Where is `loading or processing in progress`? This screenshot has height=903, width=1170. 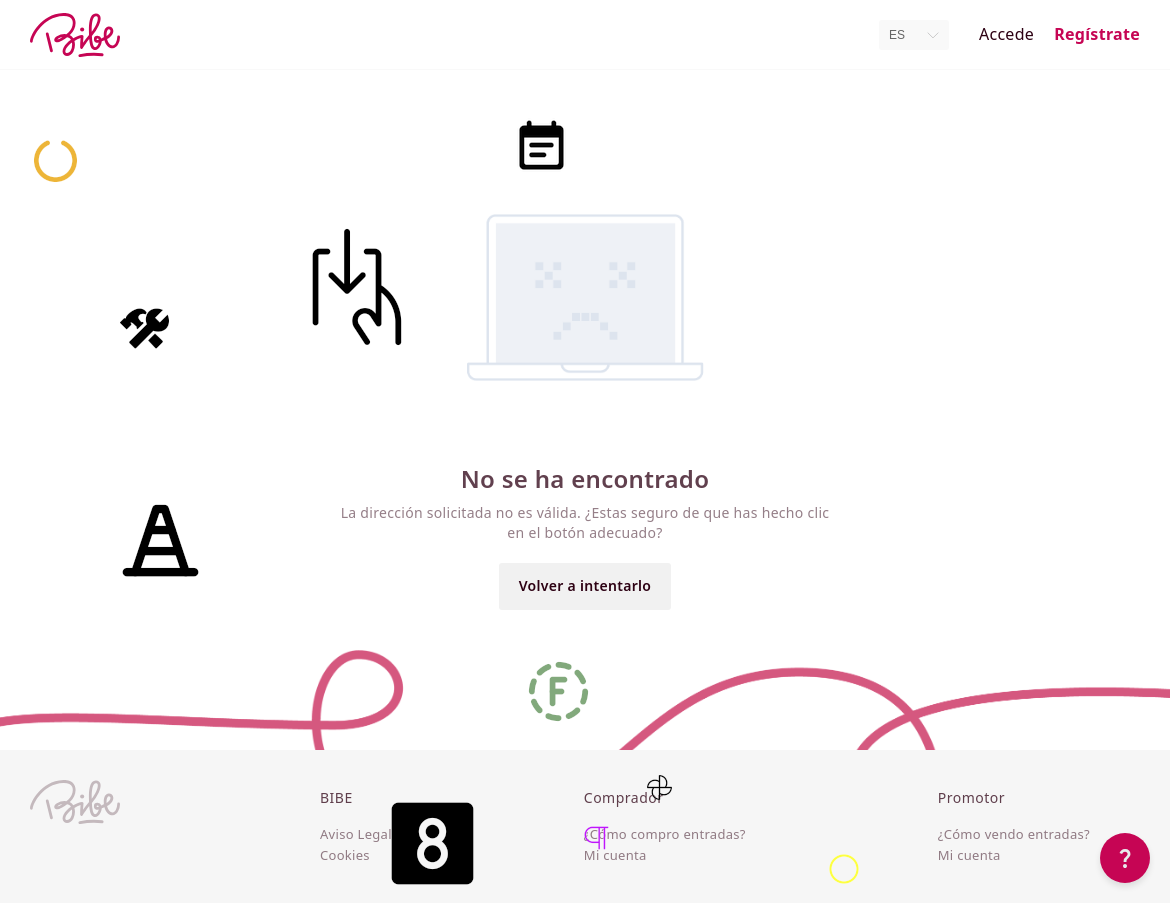 loading or processing in progress is located at coordinates (55, 160).